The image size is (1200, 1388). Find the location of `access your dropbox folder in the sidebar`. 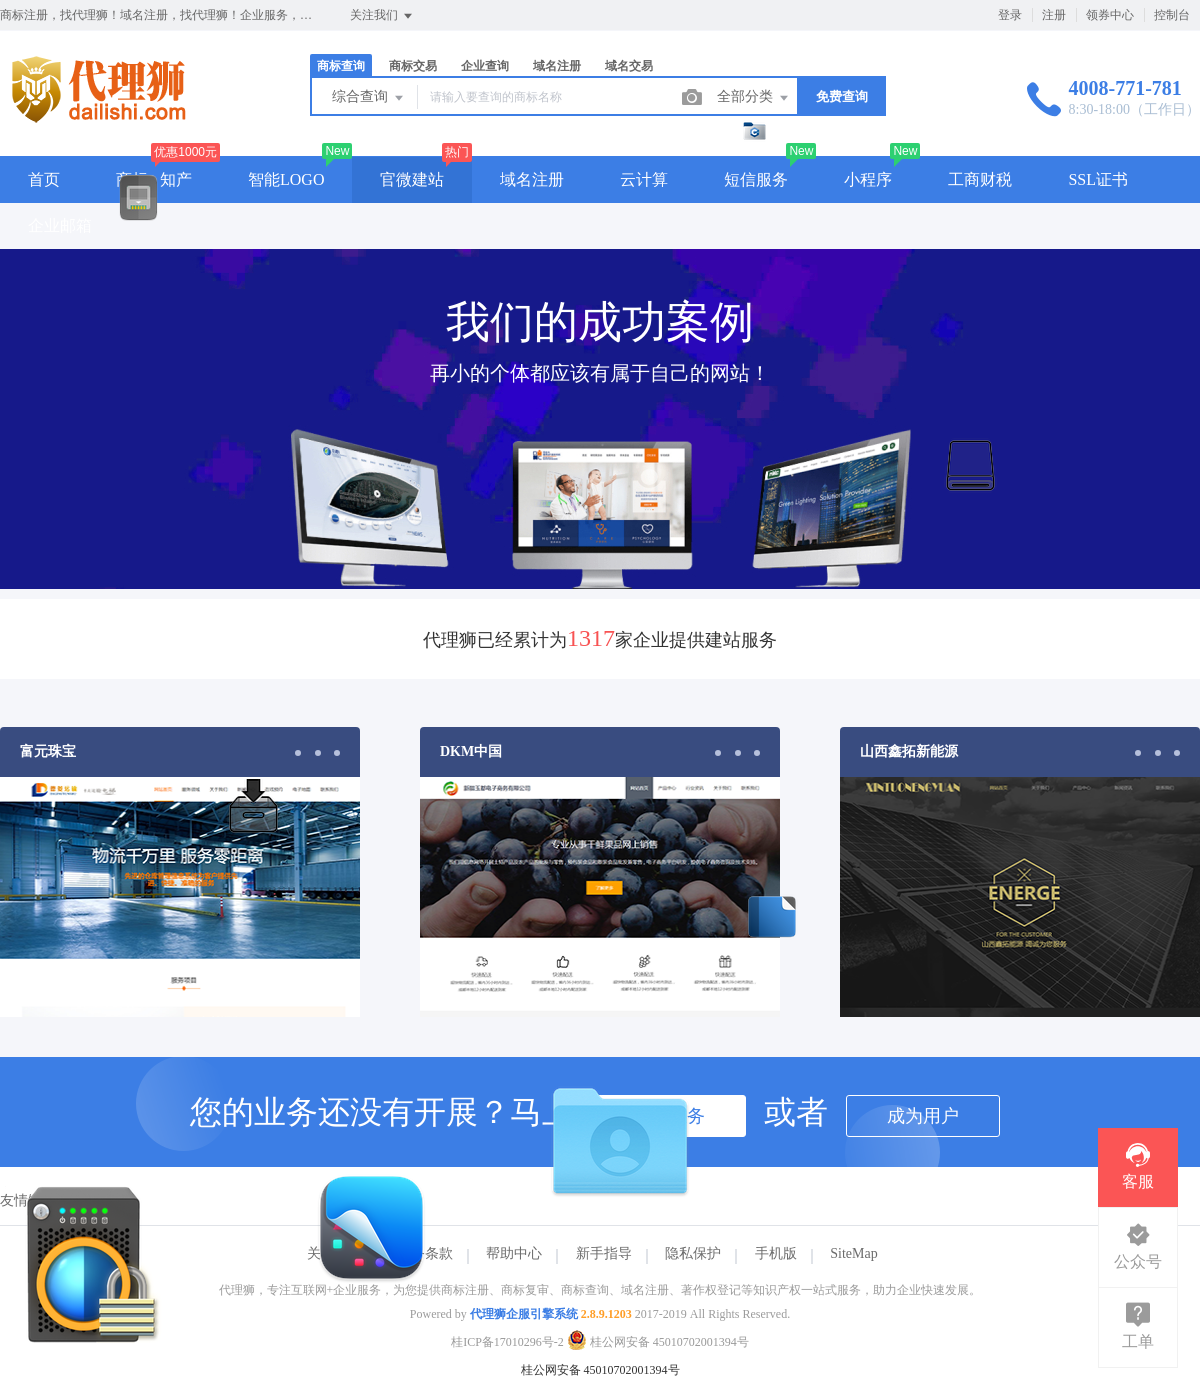

access your dropbox folder in the sidebar is located at coordinates (253, 806).